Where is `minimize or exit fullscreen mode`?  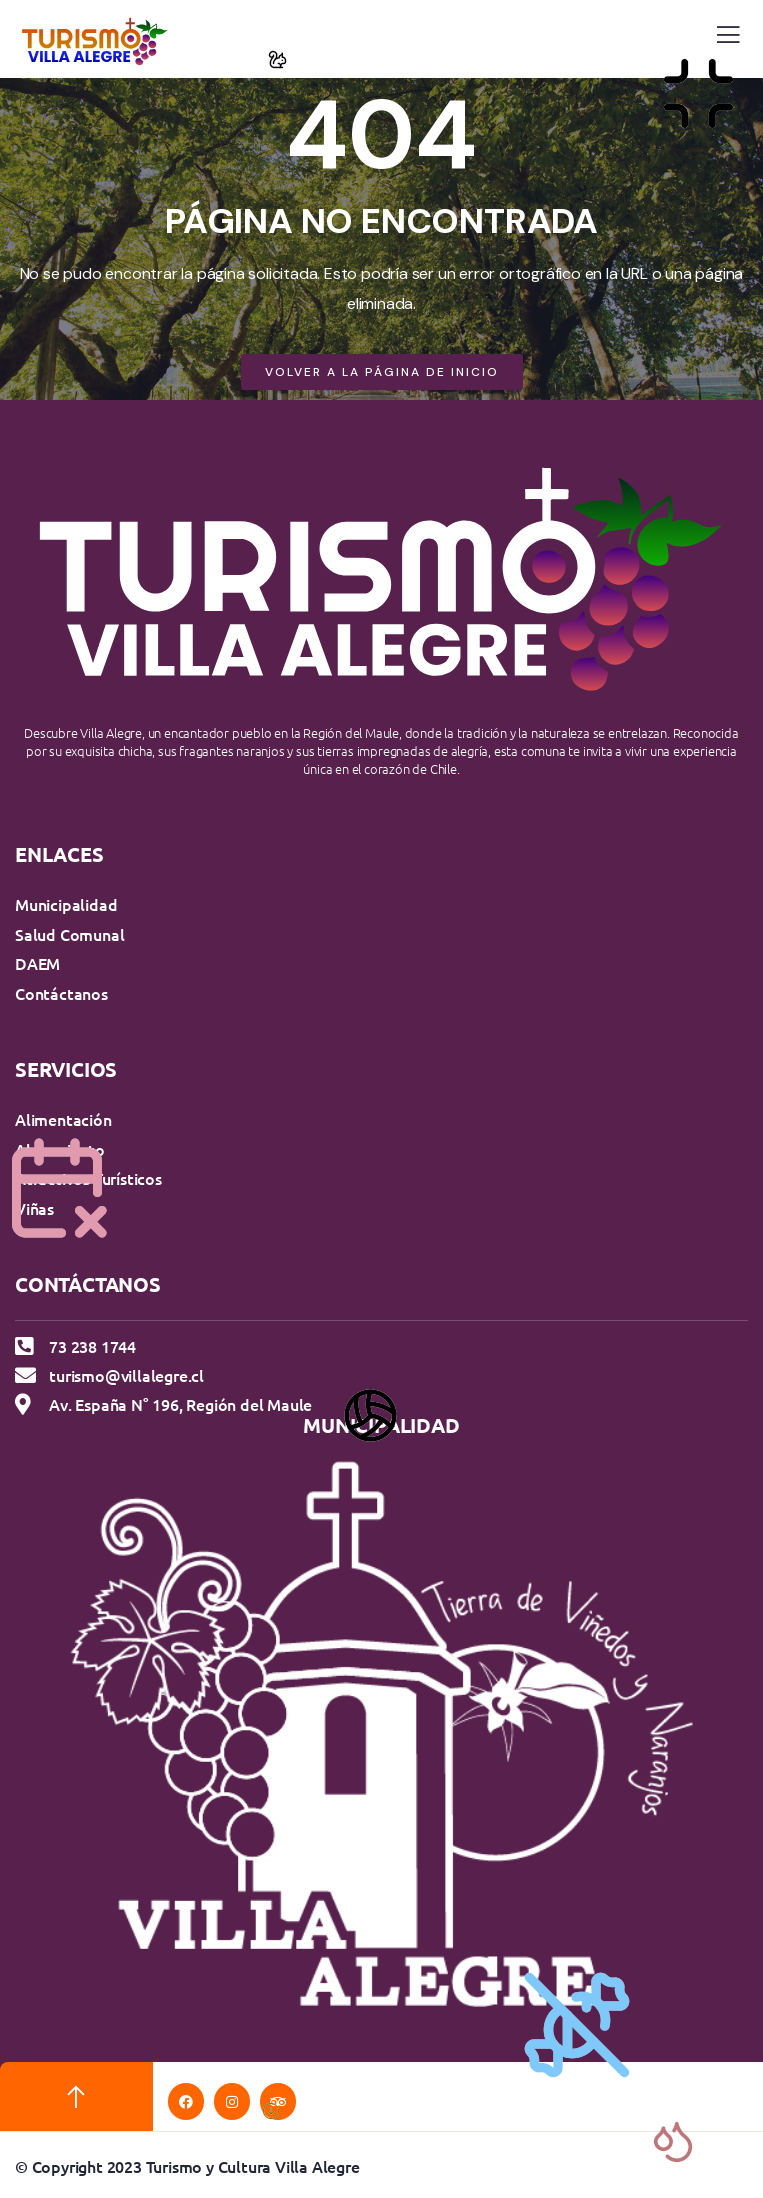 minimize or exit fullscreen mode is located at coordinates (698, 93).